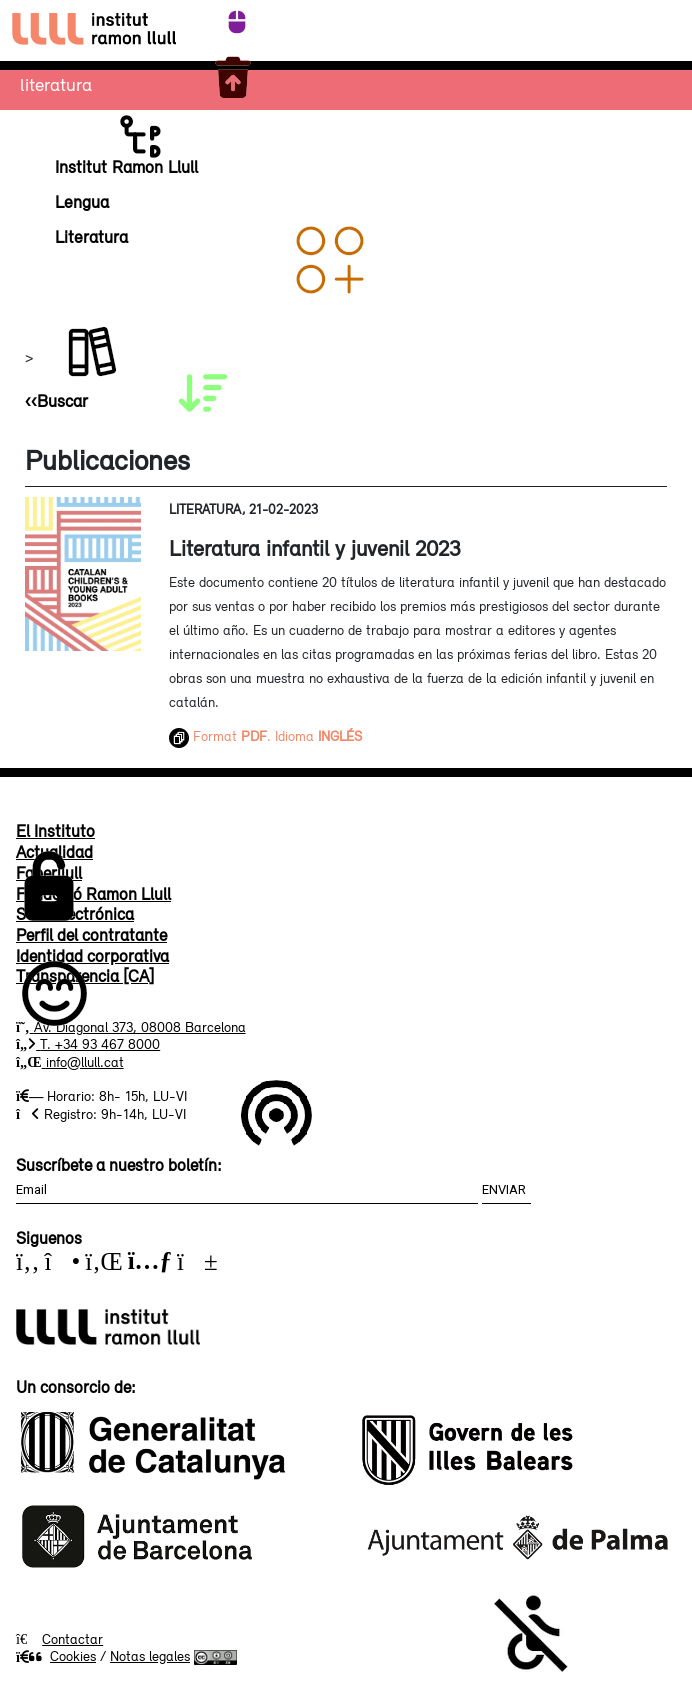  Describe the element at coordinates (533, 1632) in the screenshot. I see `indicates location or feature is not wheelchair accessible` at that location.